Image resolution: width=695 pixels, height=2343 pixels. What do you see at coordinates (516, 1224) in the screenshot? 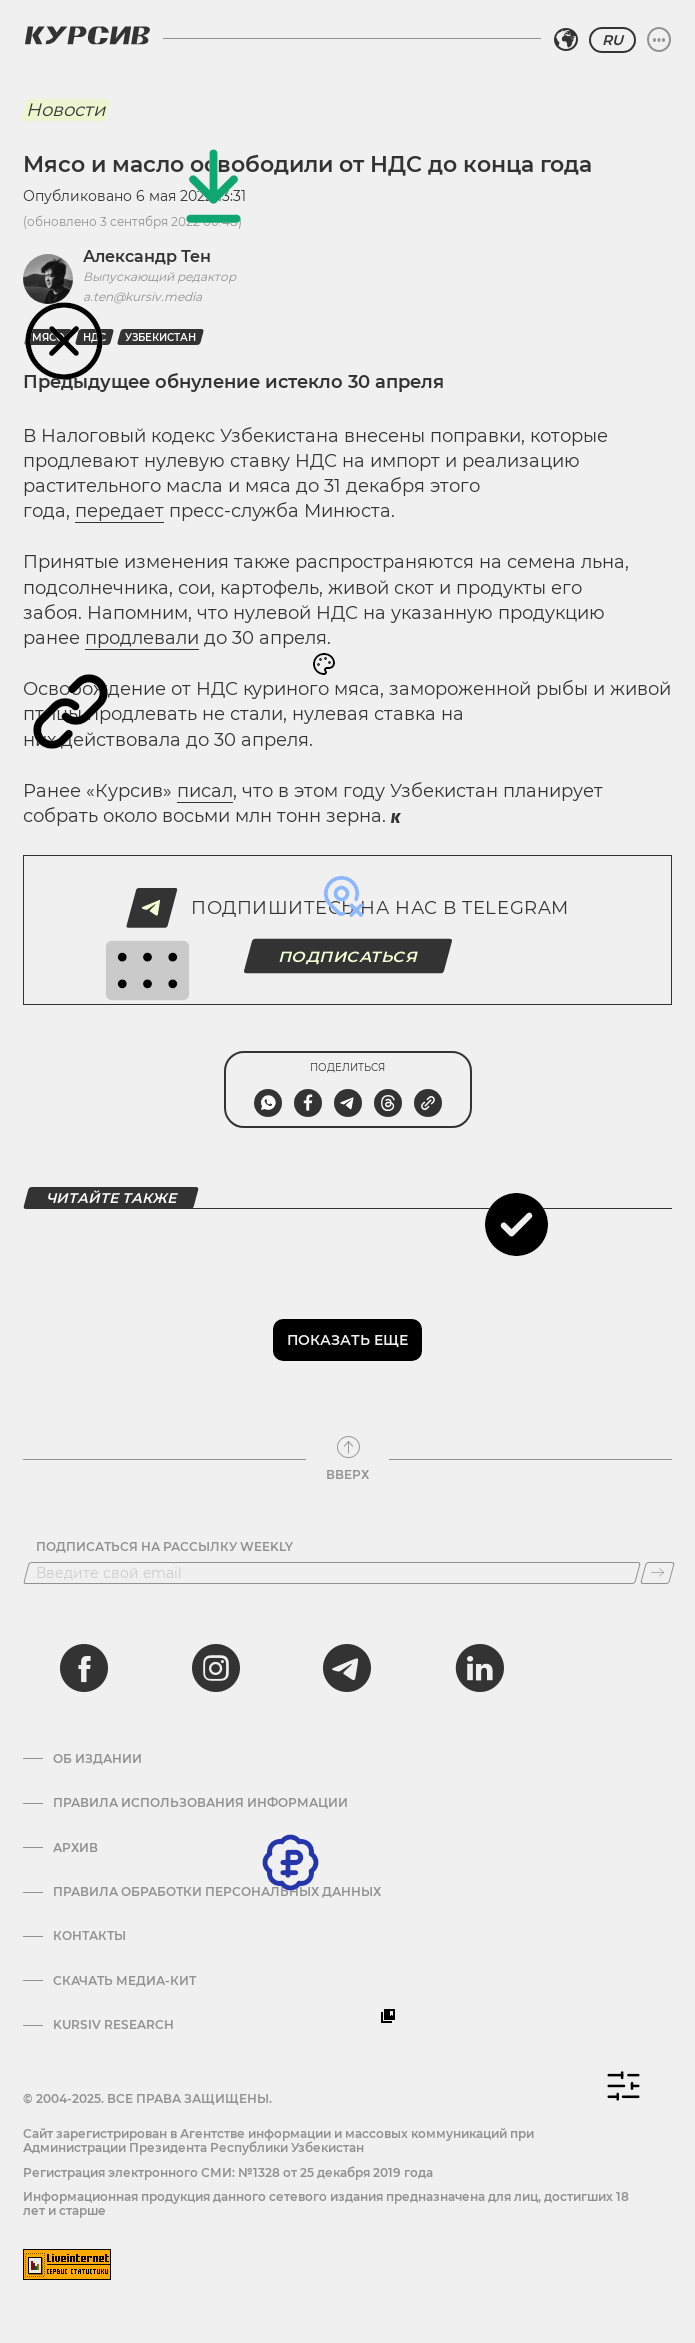
I see `indicates successful completion or confirmation` at bounding box center [516, 1224].